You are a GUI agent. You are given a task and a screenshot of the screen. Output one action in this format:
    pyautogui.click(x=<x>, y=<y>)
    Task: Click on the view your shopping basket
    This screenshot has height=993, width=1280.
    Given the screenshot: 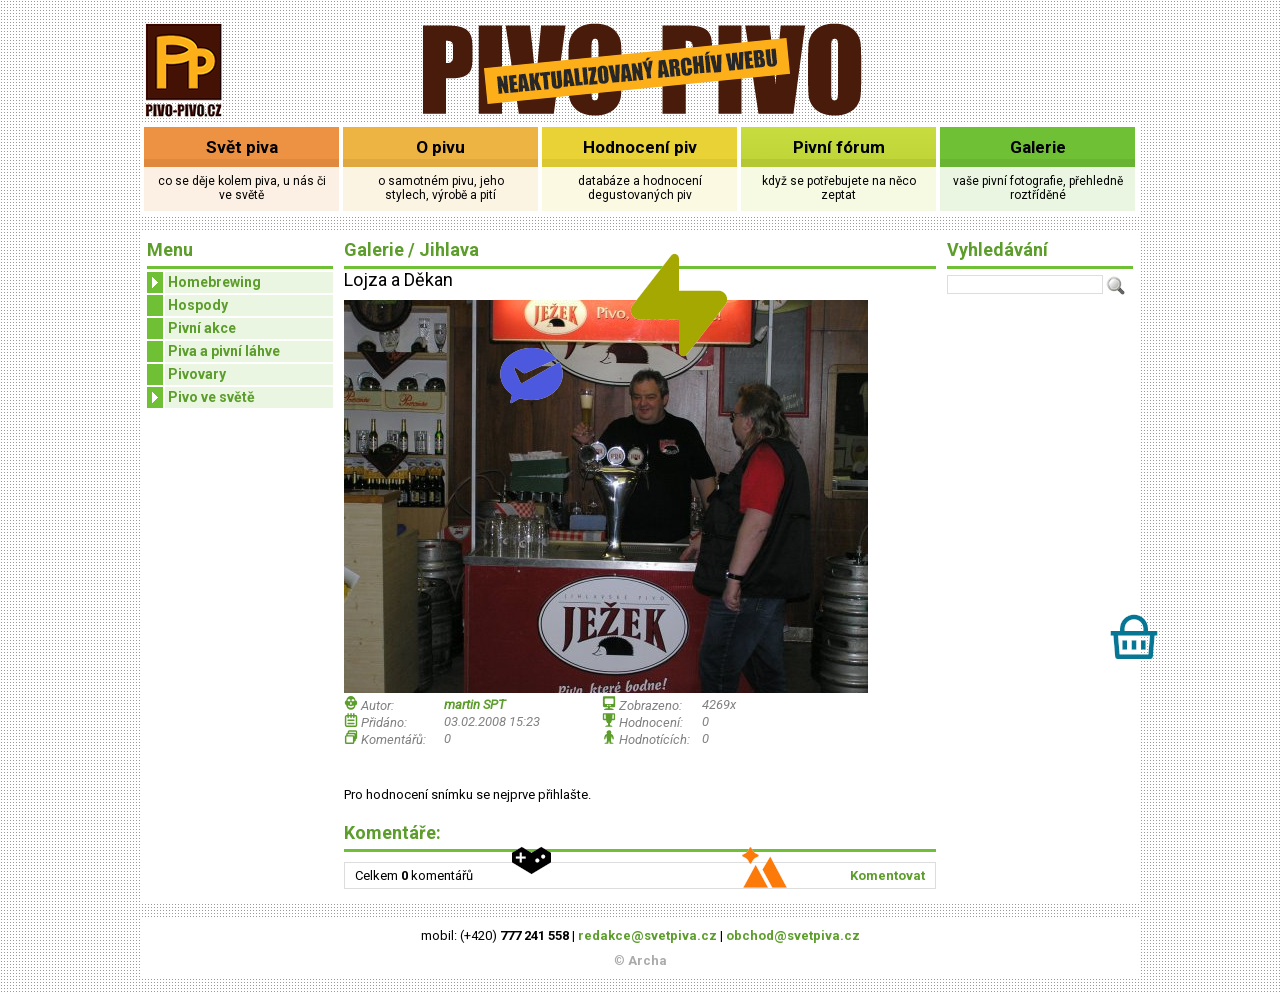 What is the action you would take?
    pyautogui.click(x=1134, y=638)
    